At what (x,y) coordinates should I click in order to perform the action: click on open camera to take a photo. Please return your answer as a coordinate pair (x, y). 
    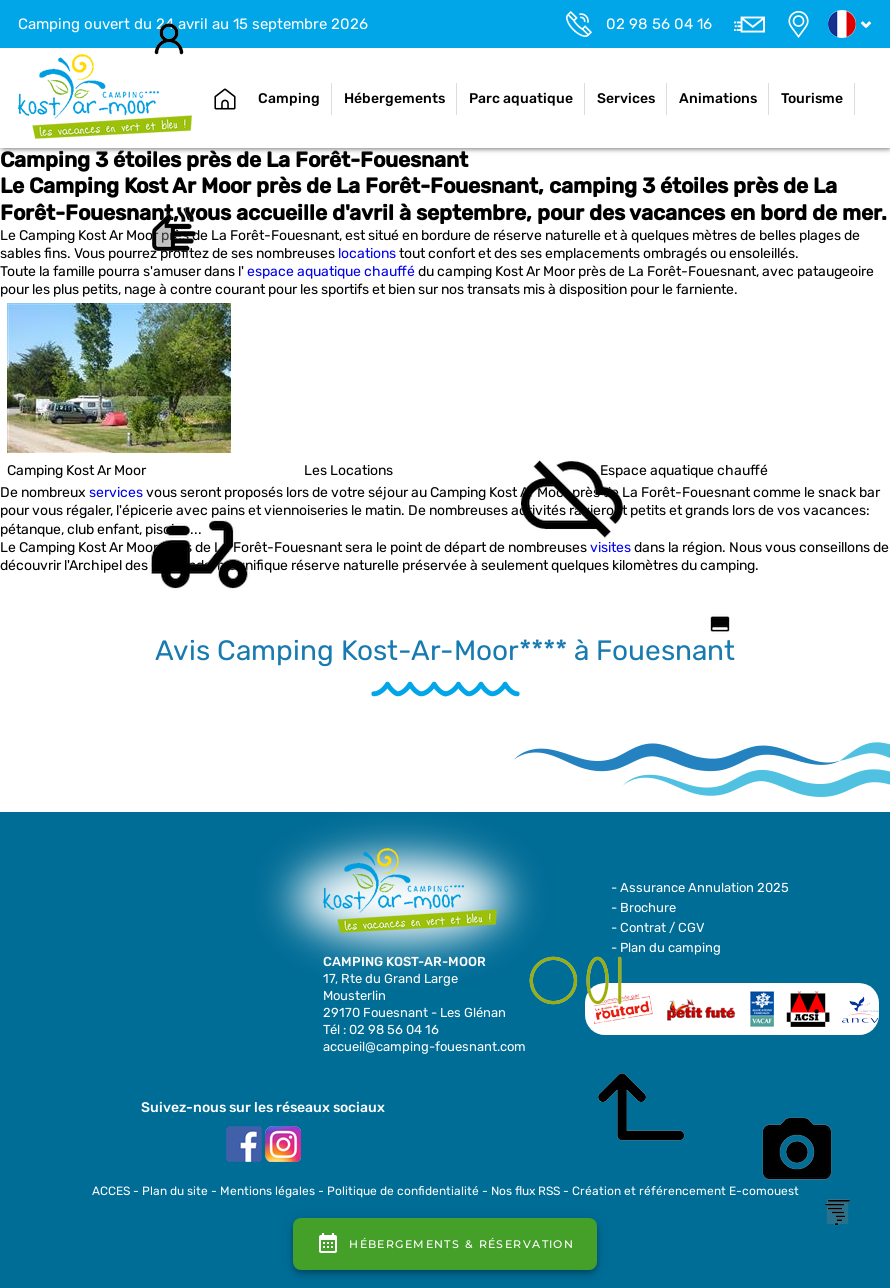
    Looking at the image, I should click on (797, 1152).